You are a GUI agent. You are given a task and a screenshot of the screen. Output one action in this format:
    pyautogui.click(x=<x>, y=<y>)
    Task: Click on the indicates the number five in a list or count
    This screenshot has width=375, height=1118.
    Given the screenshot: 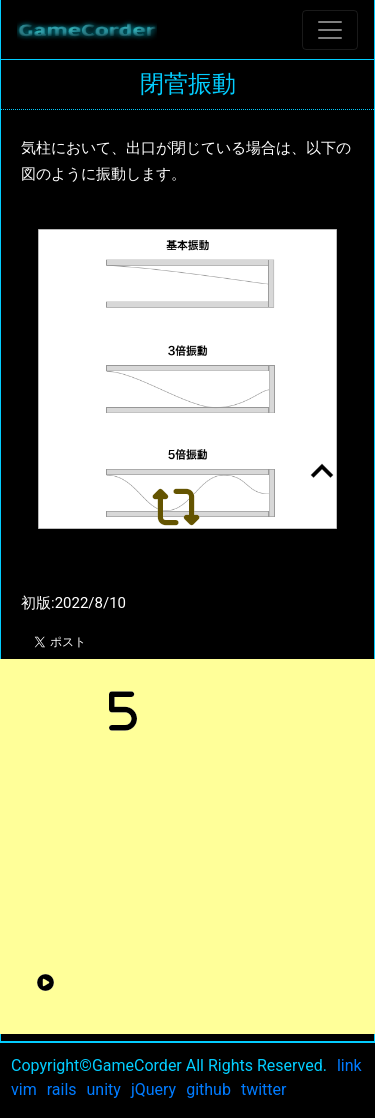 What is the action you would take?
    pyautogui.click(x=123, y=711)
    